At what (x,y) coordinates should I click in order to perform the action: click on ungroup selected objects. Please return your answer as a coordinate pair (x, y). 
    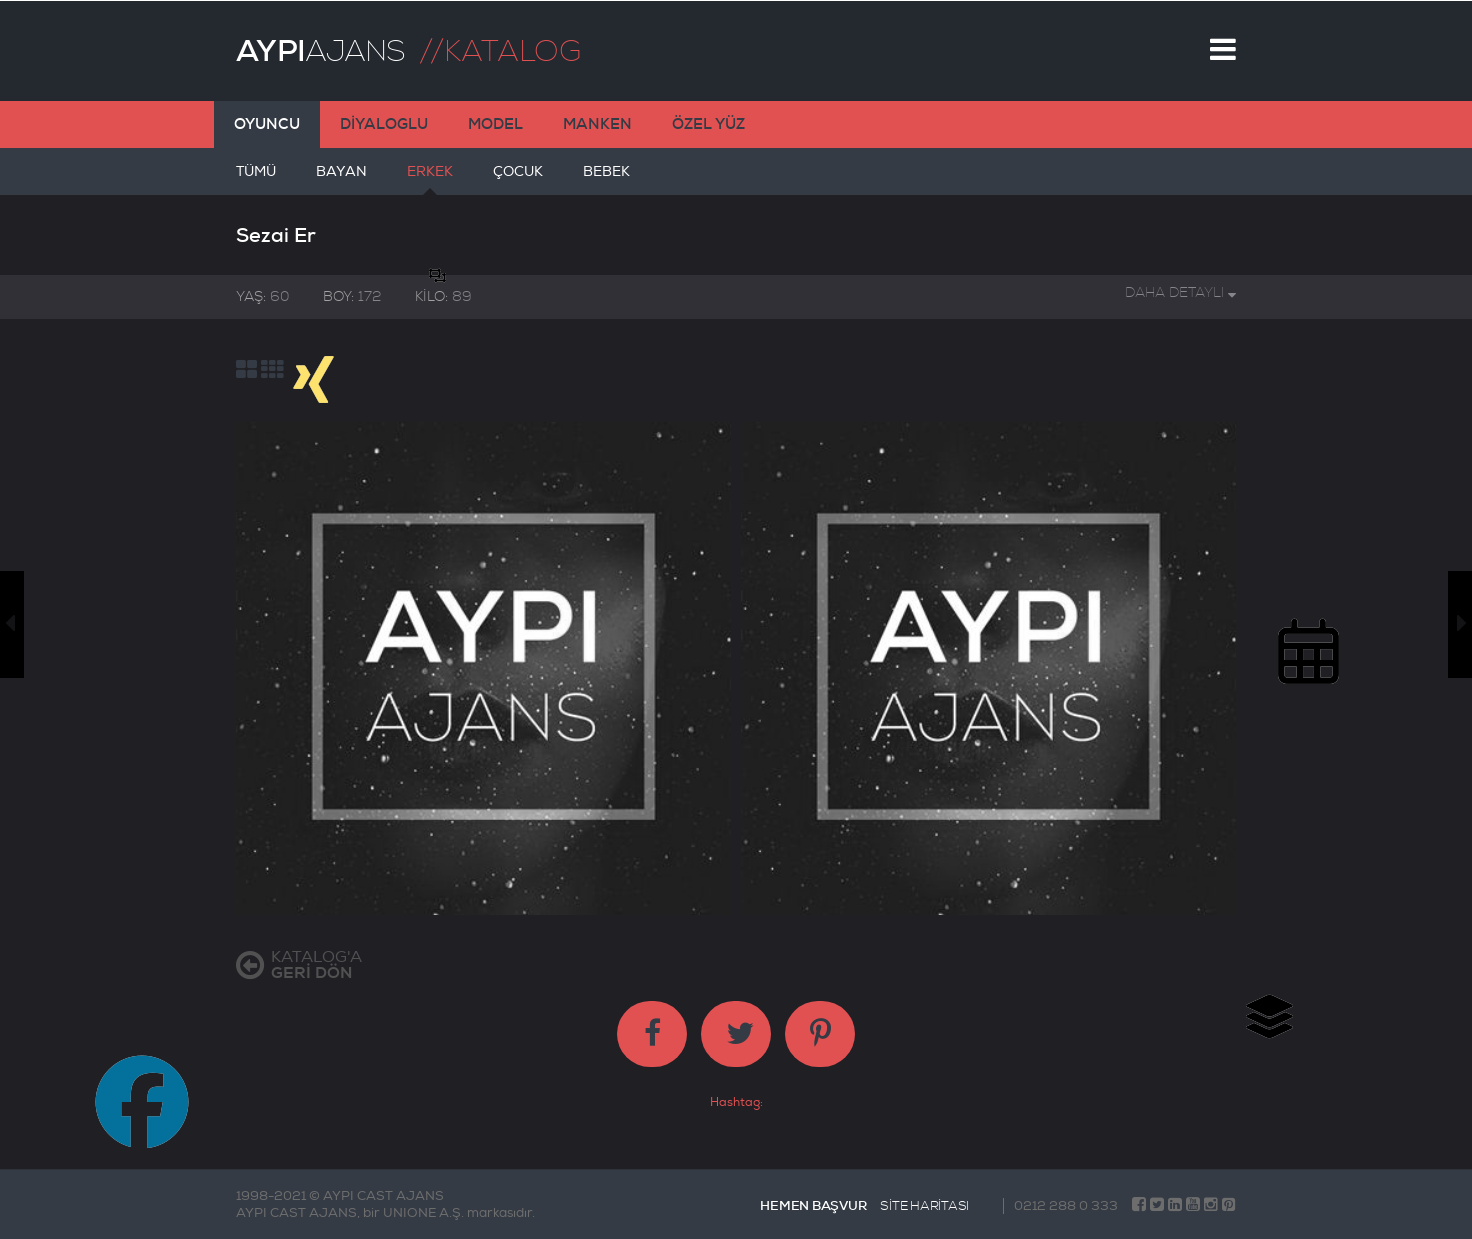
    Looking at the image, I should click on (437, 275).